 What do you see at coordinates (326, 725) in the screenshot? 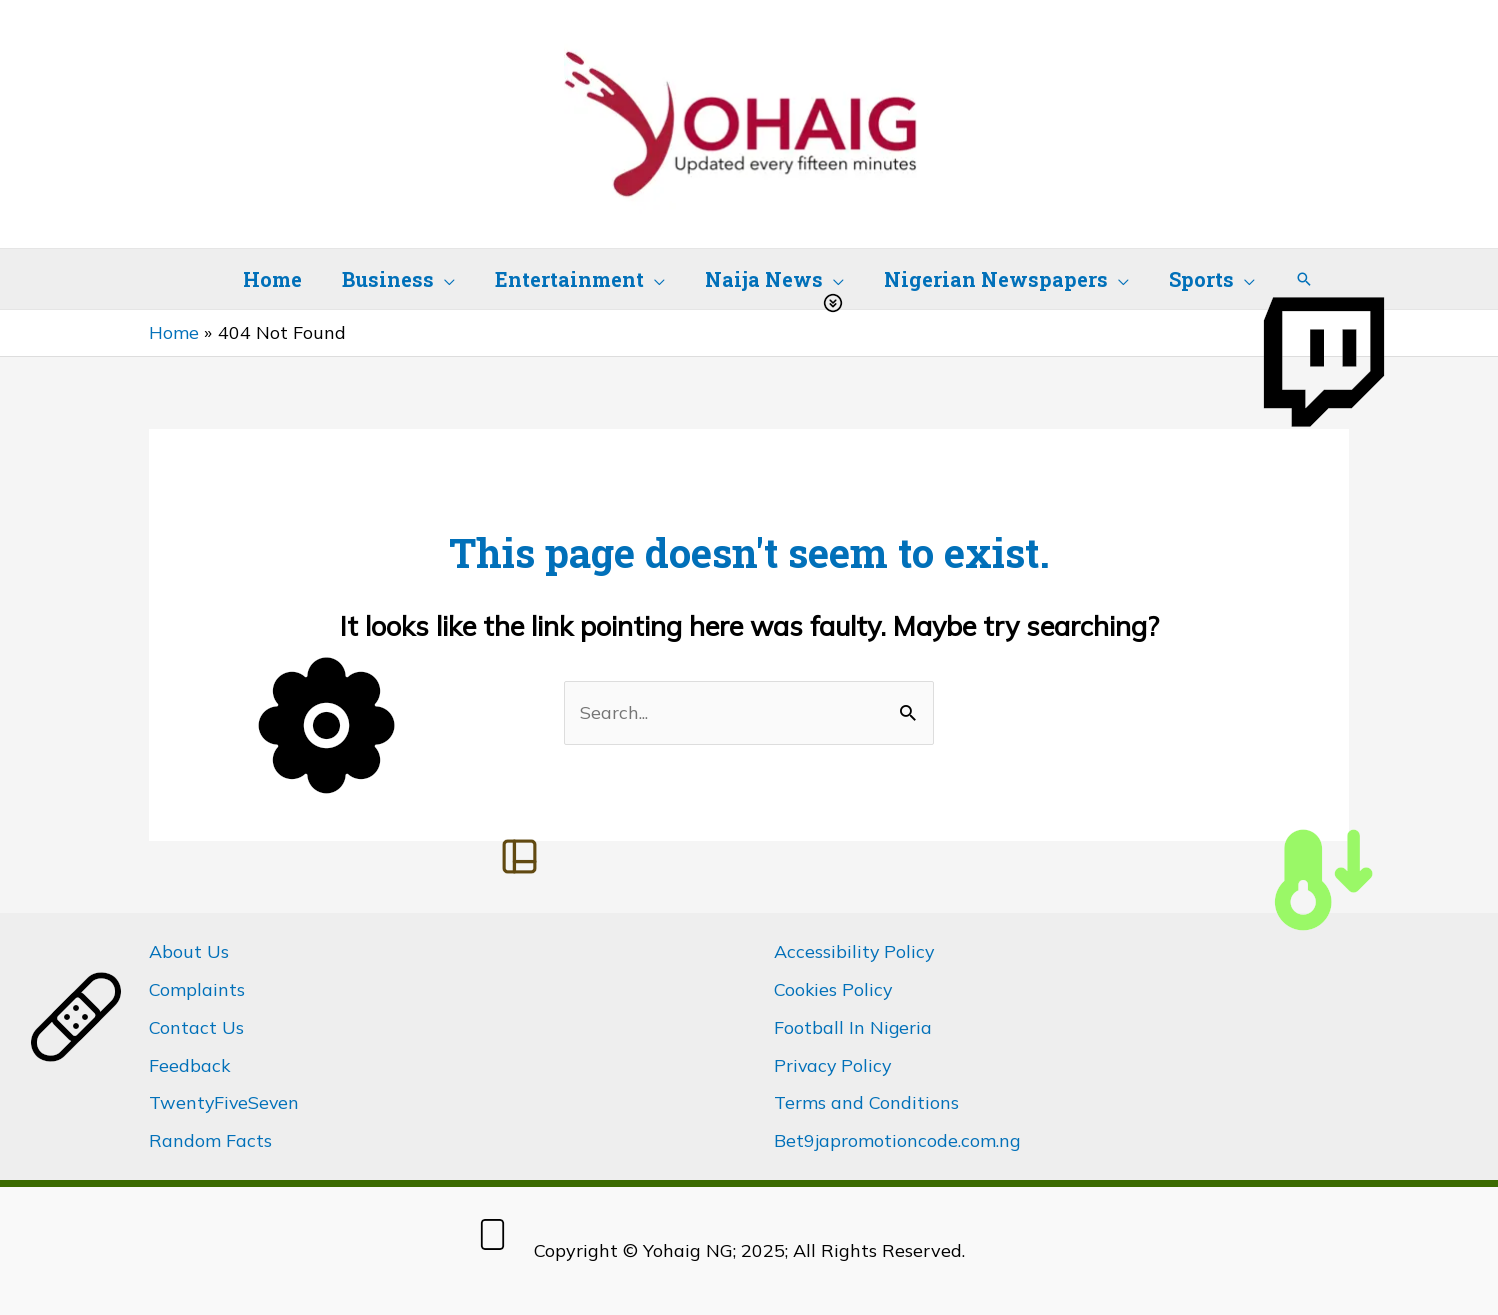
I see `access garden or plant care features` at bounding box center [326, 725].